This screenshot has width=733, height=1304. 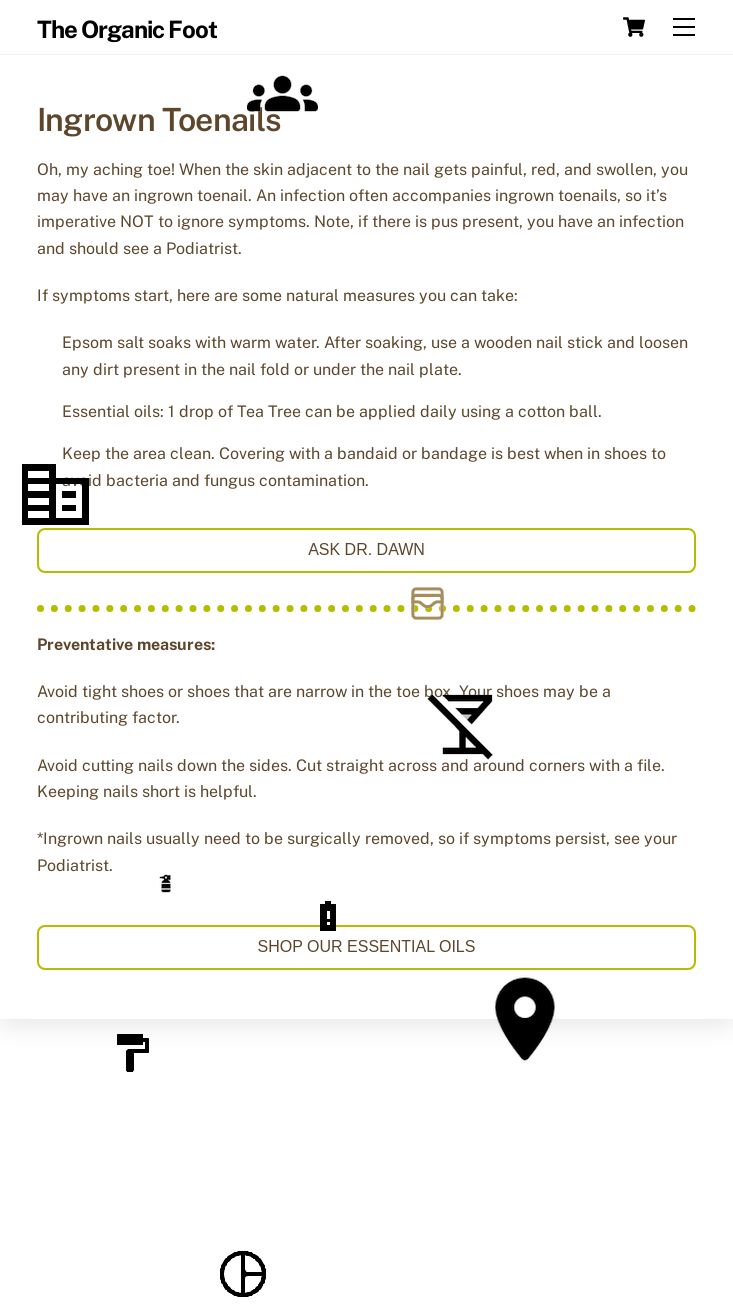 What do you see at coordinates (55, 494) in the screenshot?
I see `view organization or company settings` at bounding box center [55, 494].